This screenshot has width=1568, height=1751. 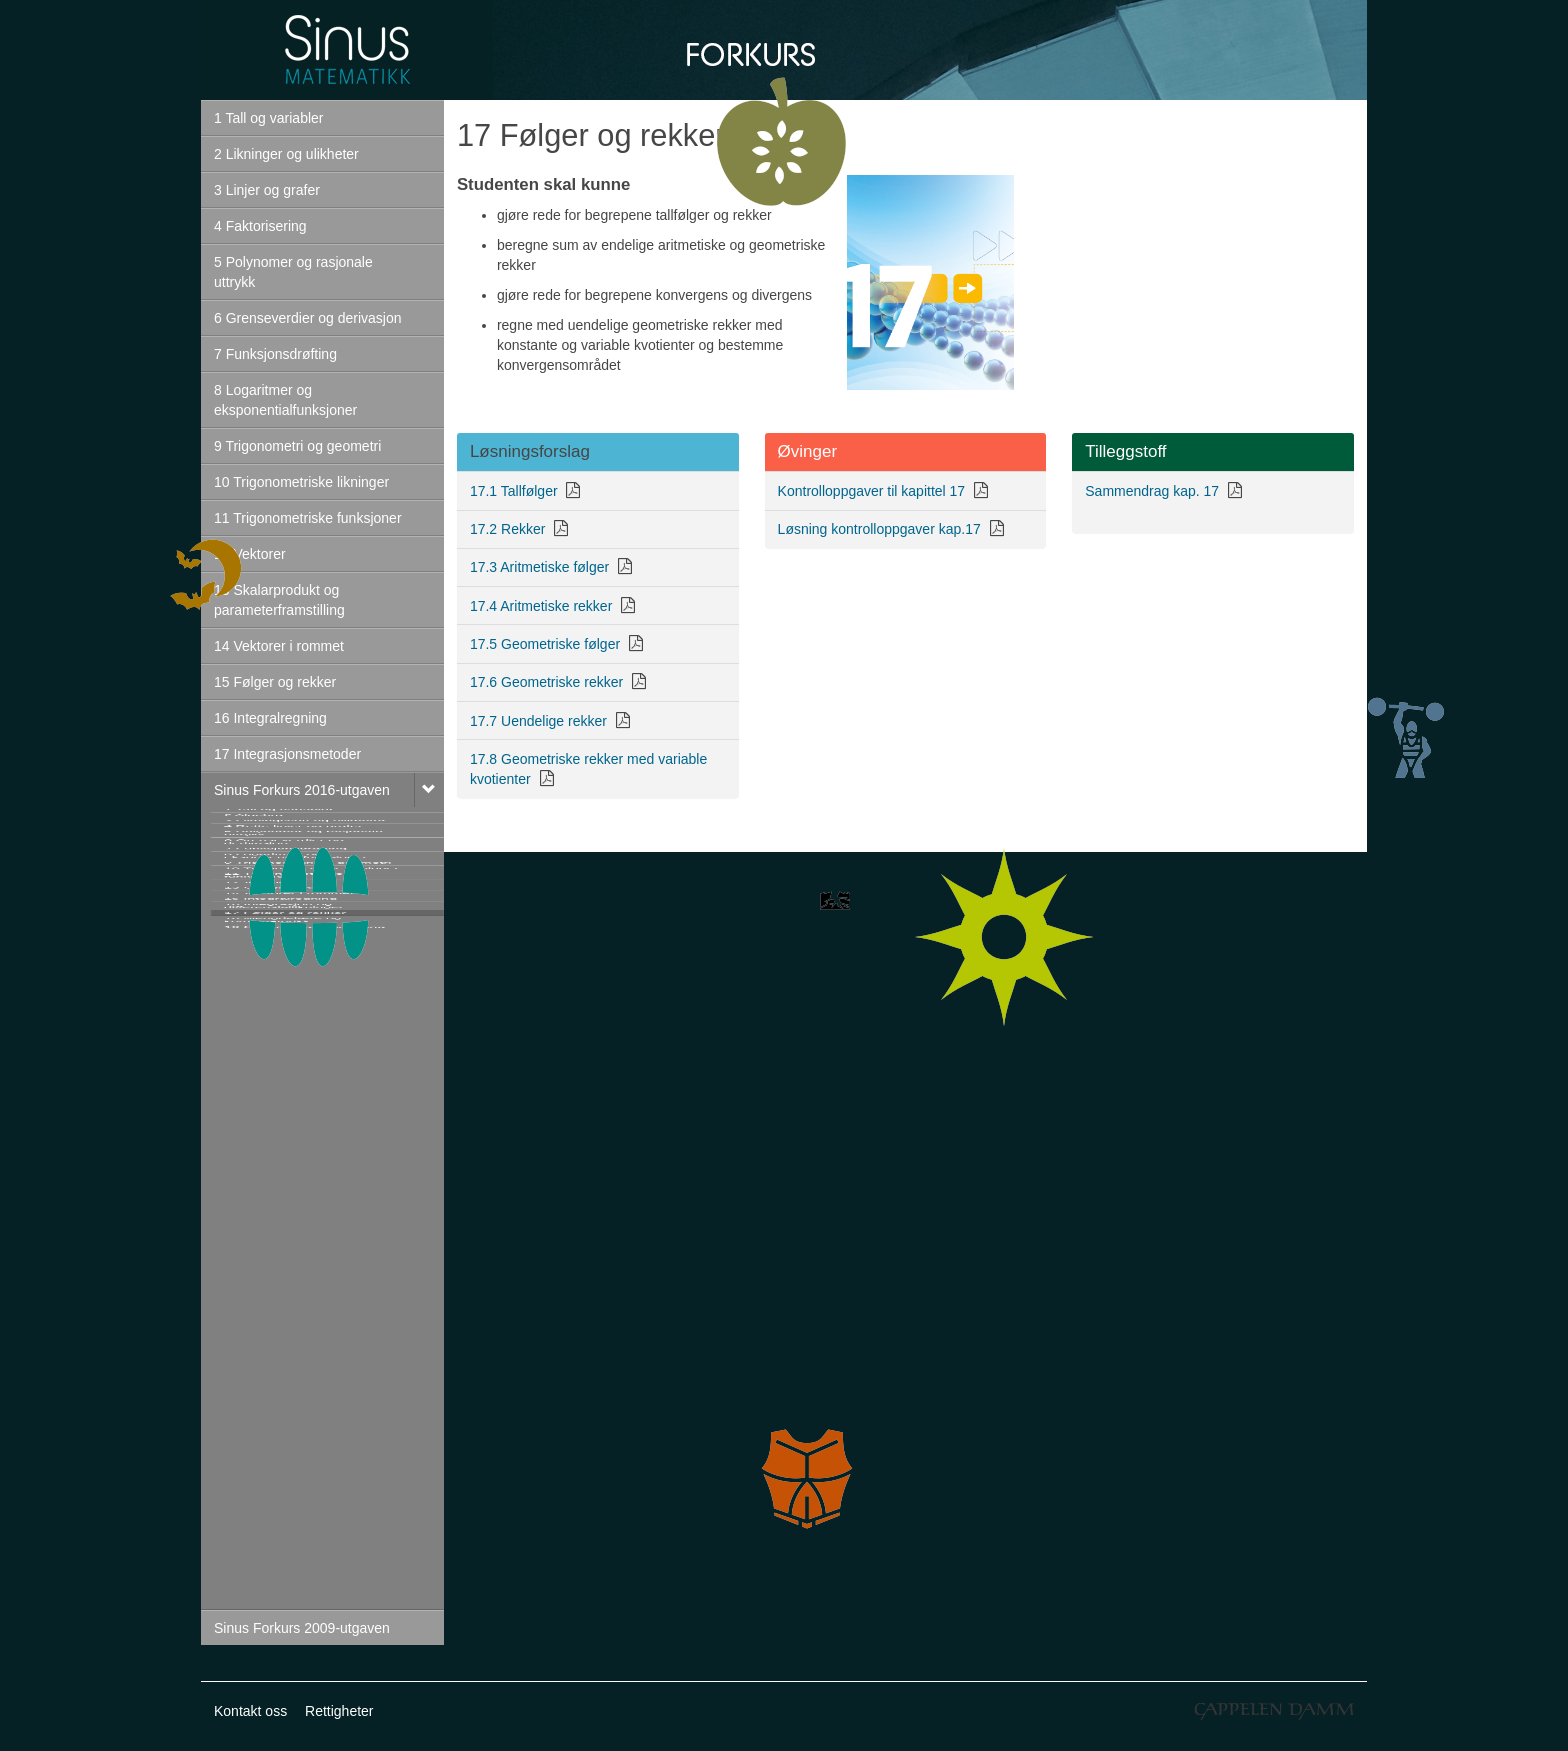 What do you see at coordinates (1004, 937) in the screenshot?
I see `indicates a hazard or danger zone in gameplay` at bounding box center [1004, 937].